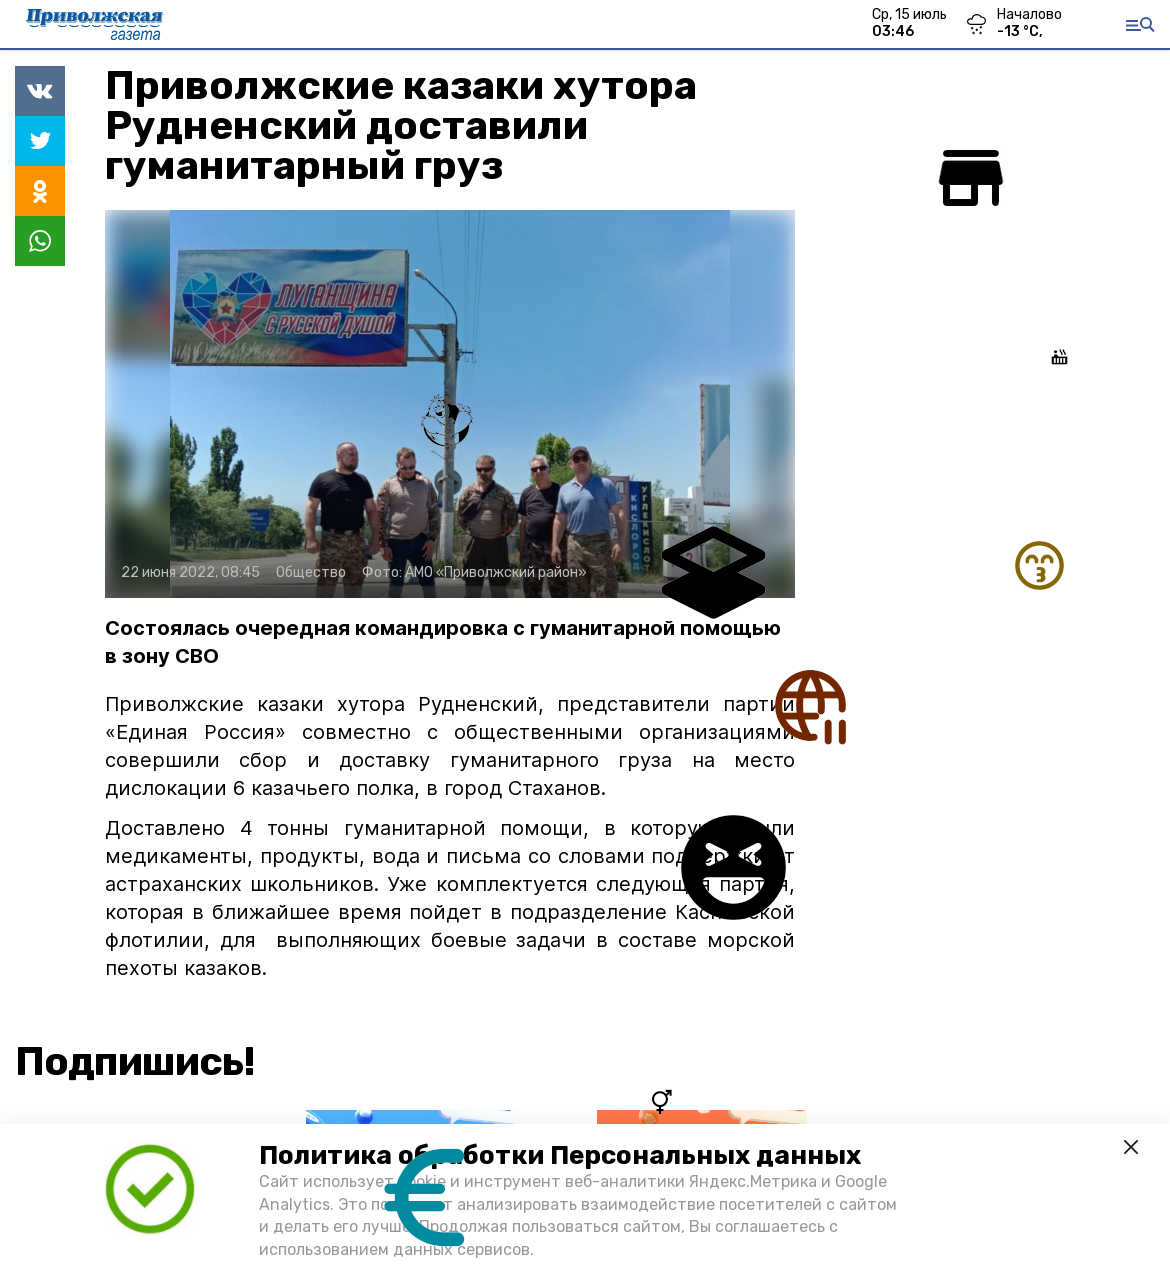 This screenshot has width=1170, height=1277. Describe the element at coordinates (662, 1102) in the screenshot. I see `select gender or sex options` at that location.